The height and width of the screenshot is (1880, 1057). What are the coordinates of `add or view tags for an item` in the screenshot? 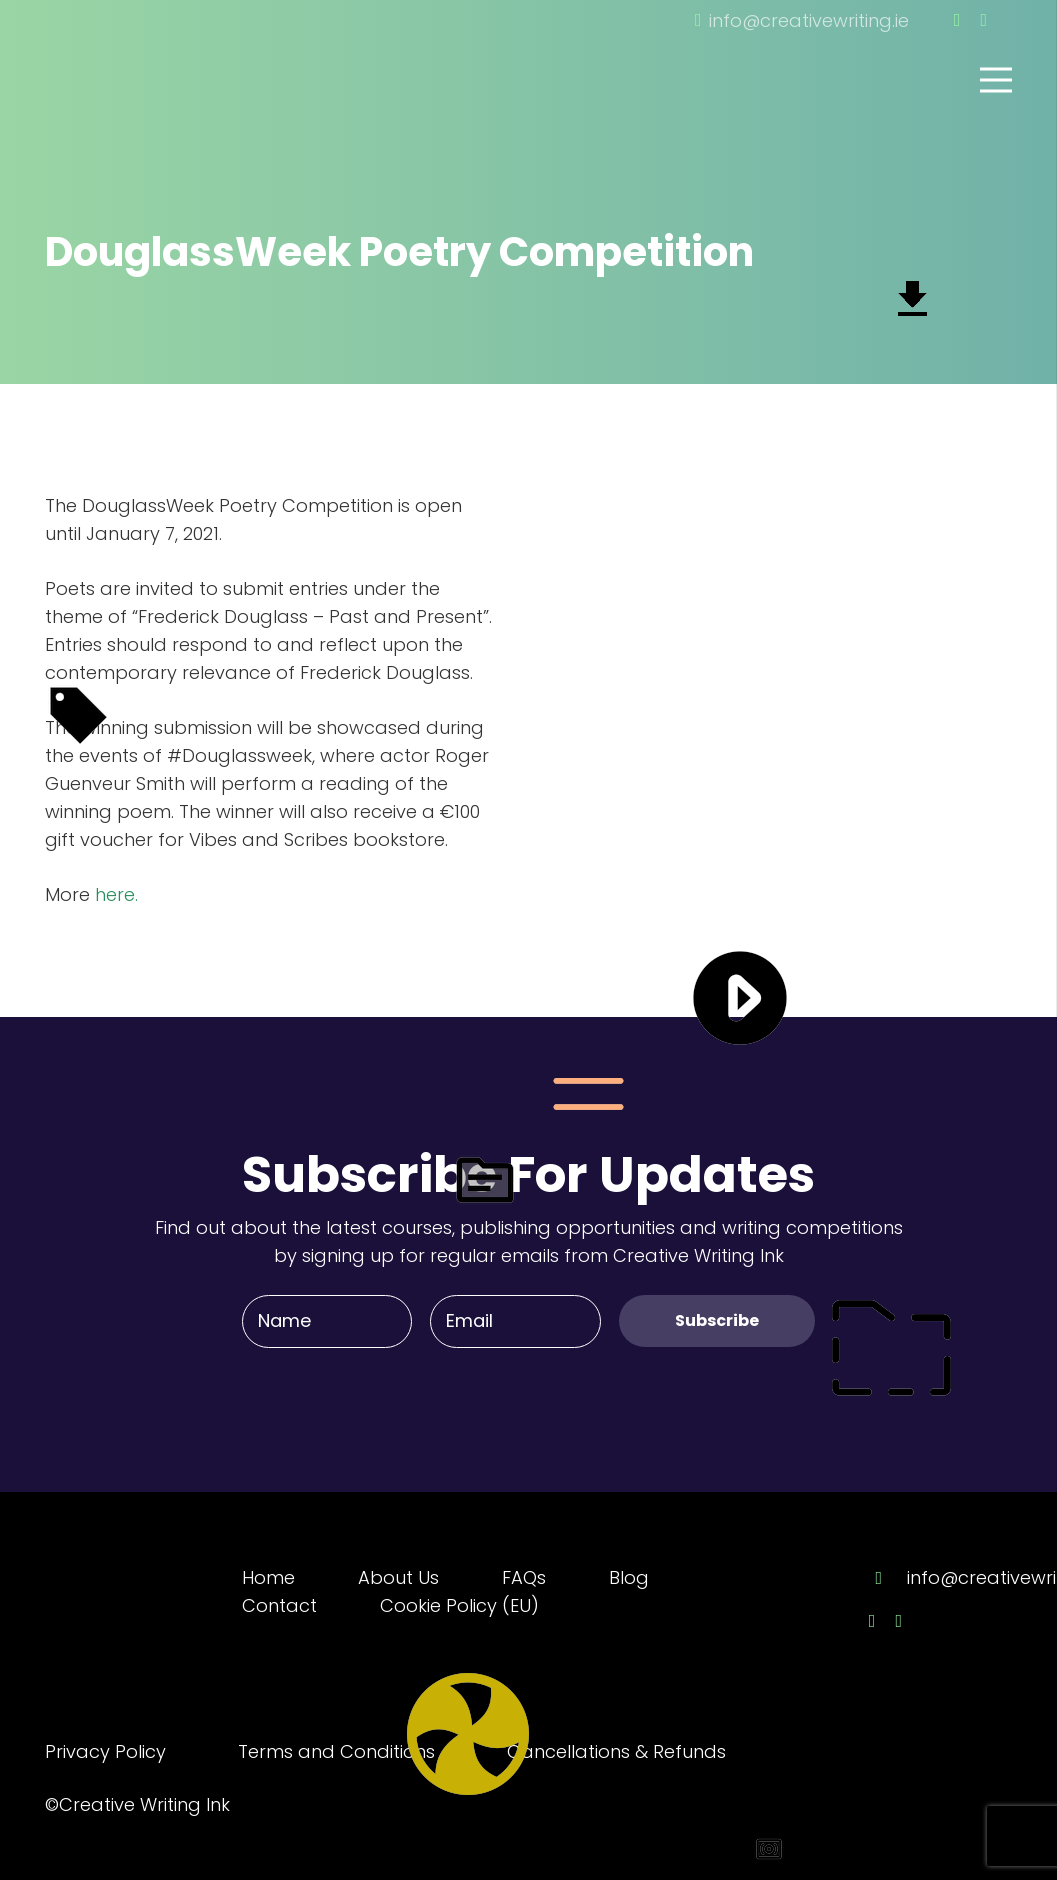 It's located at (77, 714).